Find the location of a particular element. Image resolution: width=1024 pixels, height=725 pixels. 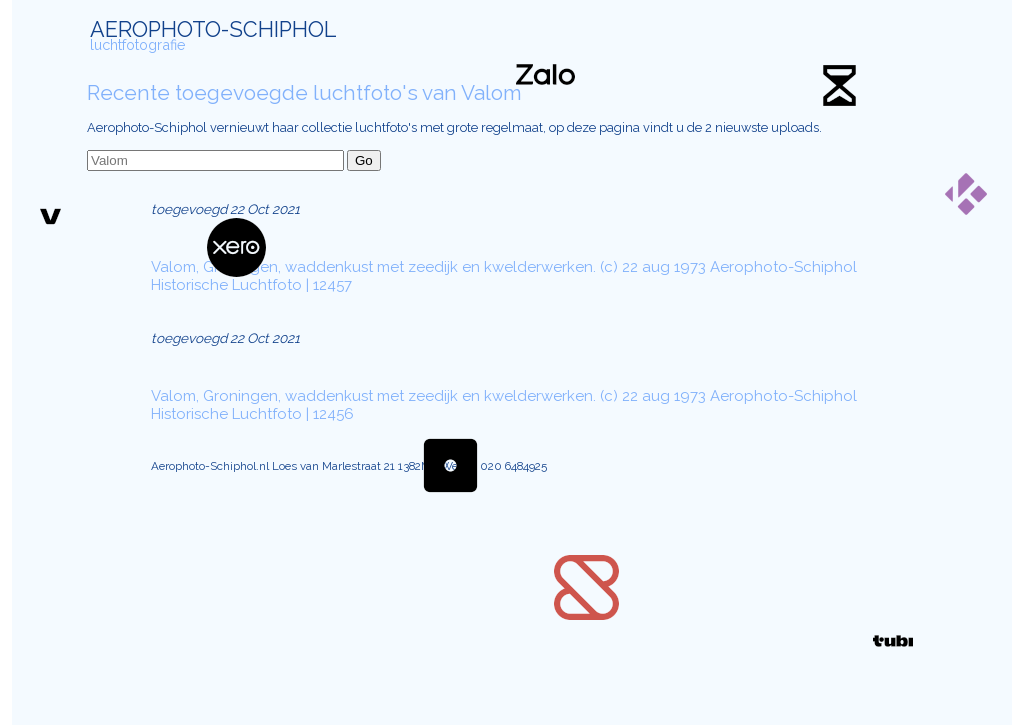

open the tubi streaming app is located at coordinates (893, 641).